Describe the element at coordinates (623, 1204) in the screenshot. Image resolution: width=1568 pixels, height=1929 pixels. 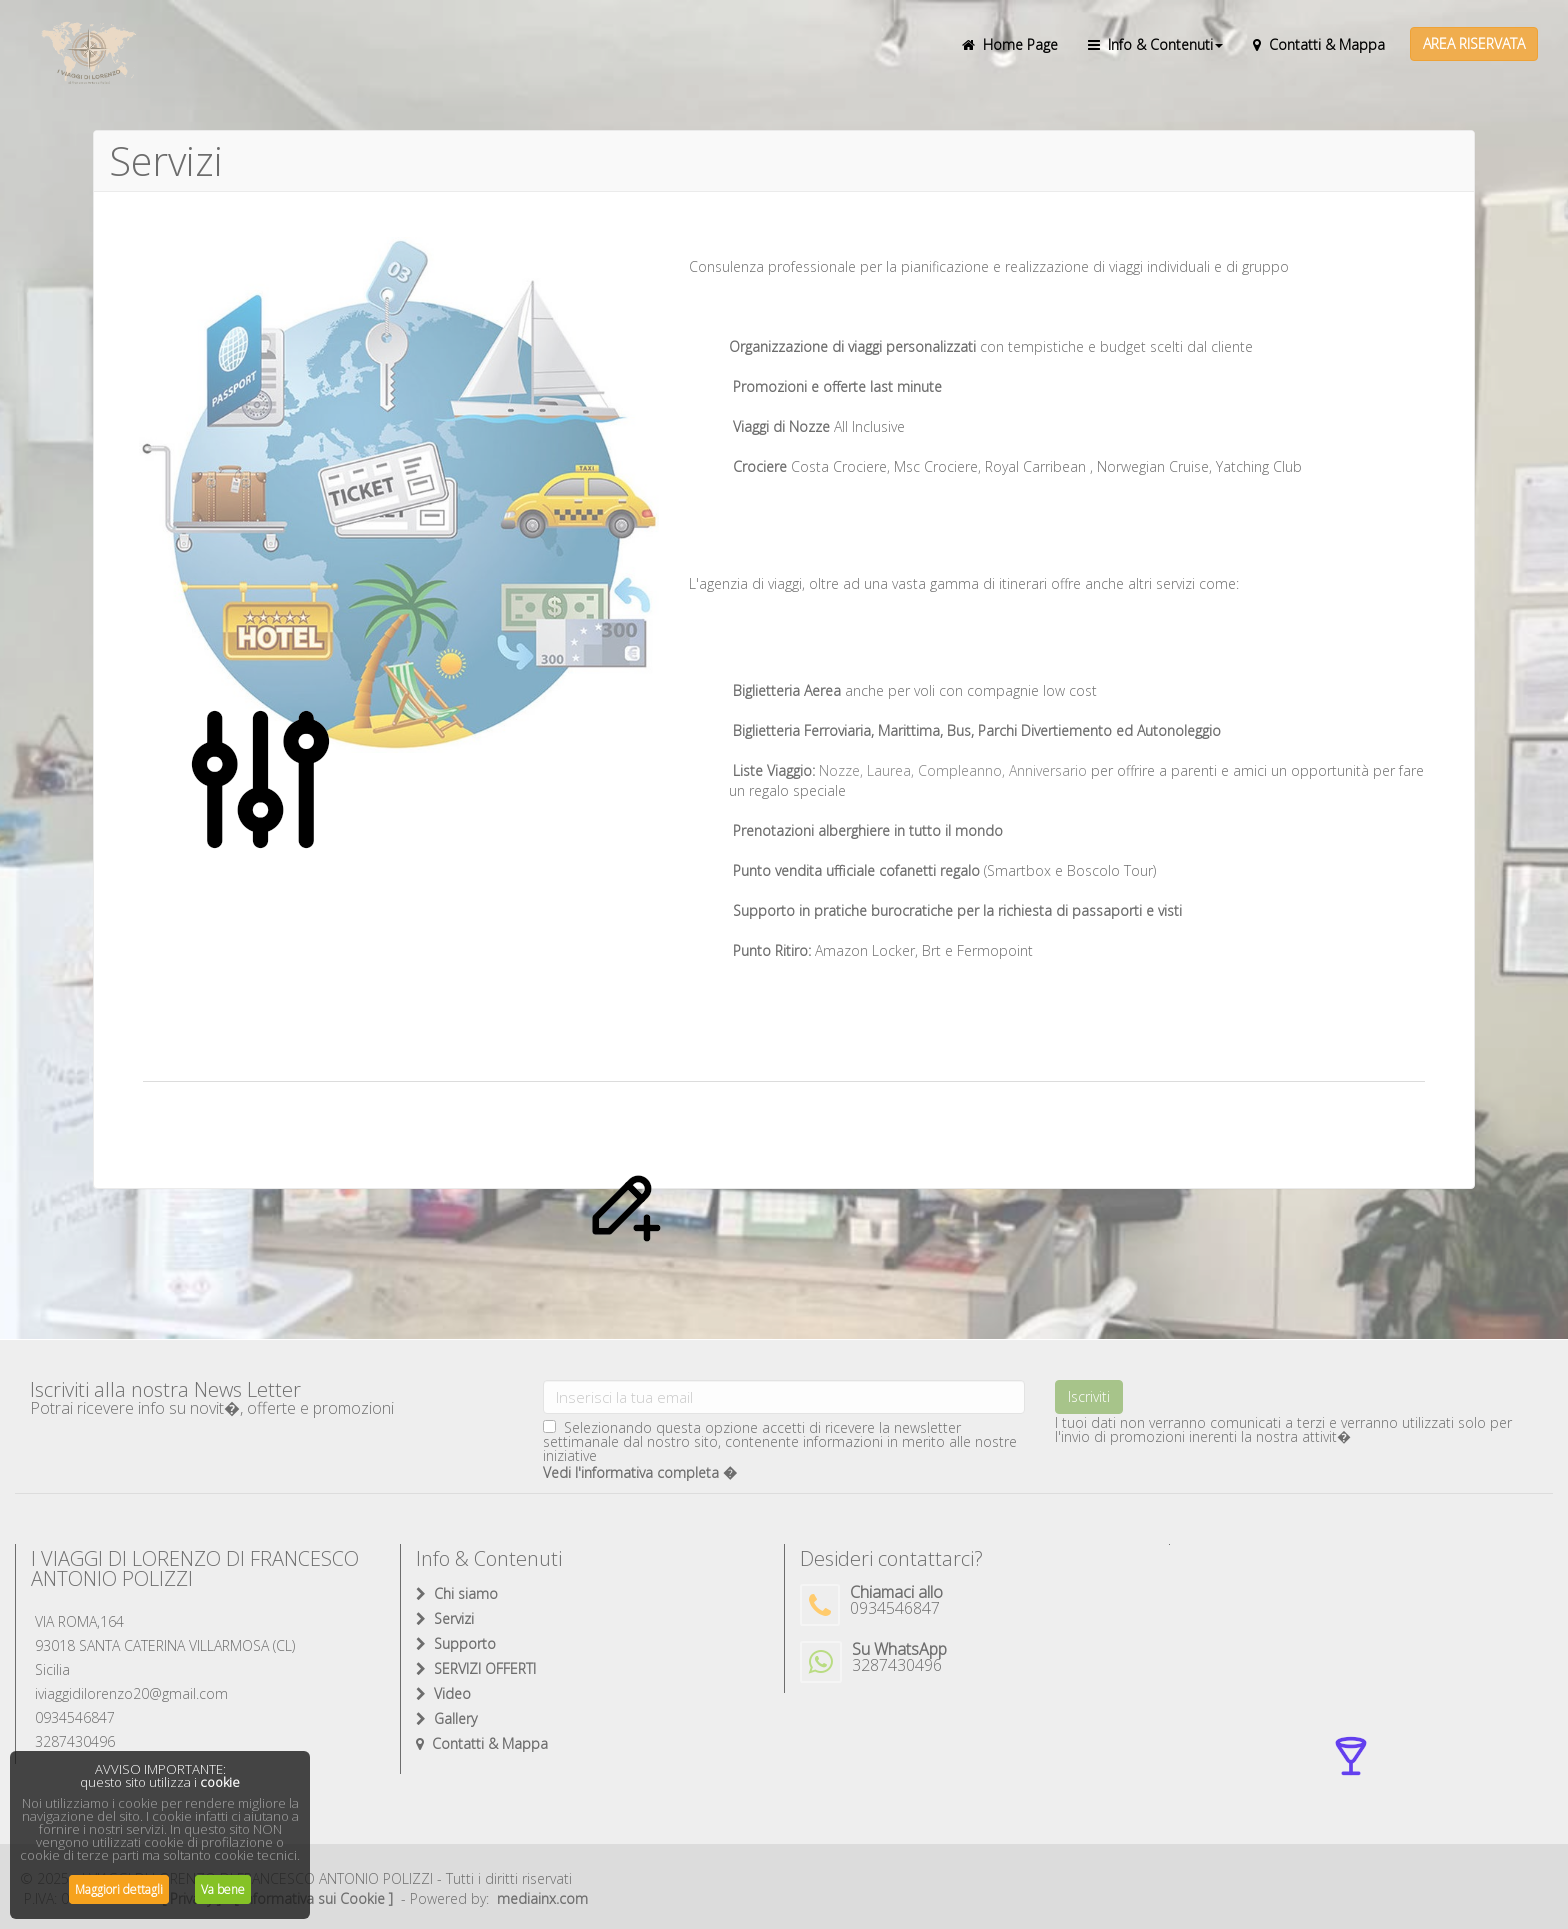
I see `create a new note or document` at that location.